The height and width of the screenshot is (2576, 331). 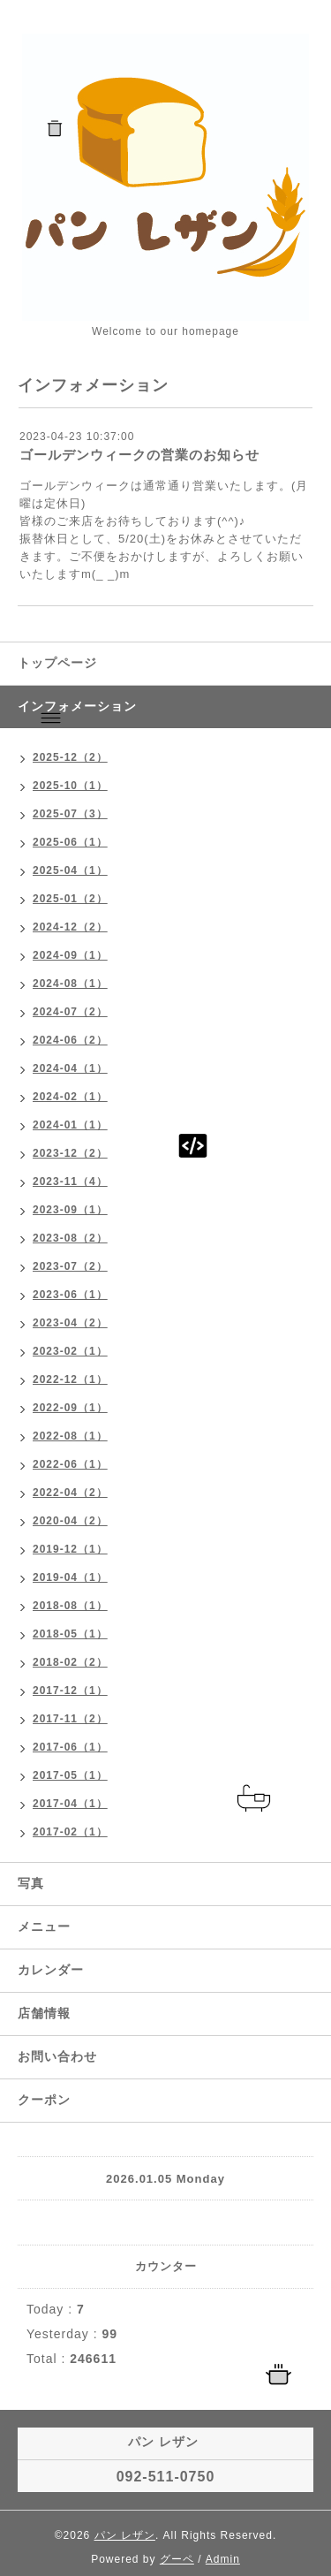 I want to click on access recipes or cooking features, so click(x=278, y=2375).